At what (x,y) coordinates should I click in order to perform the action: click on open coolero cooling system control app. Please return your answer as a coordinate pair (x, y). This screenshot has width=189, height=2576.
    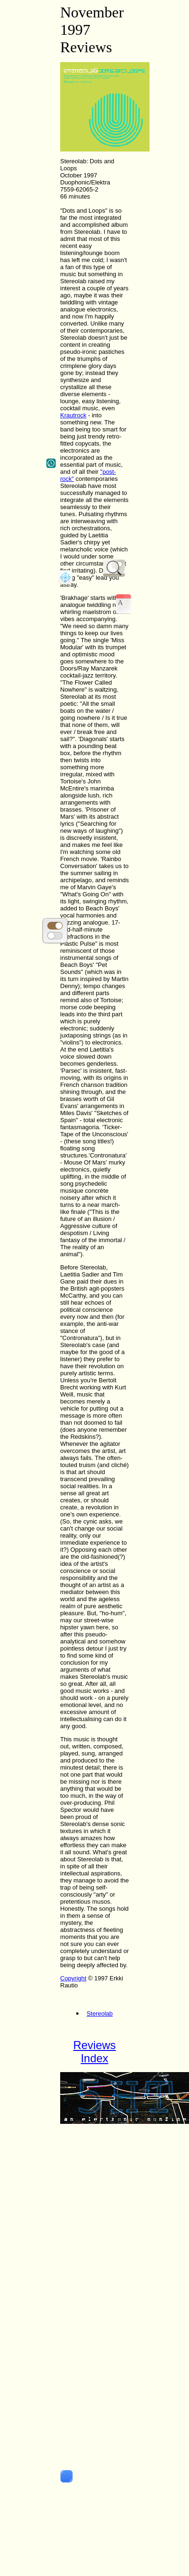
    Looking at the image, I should click on (65, 577).